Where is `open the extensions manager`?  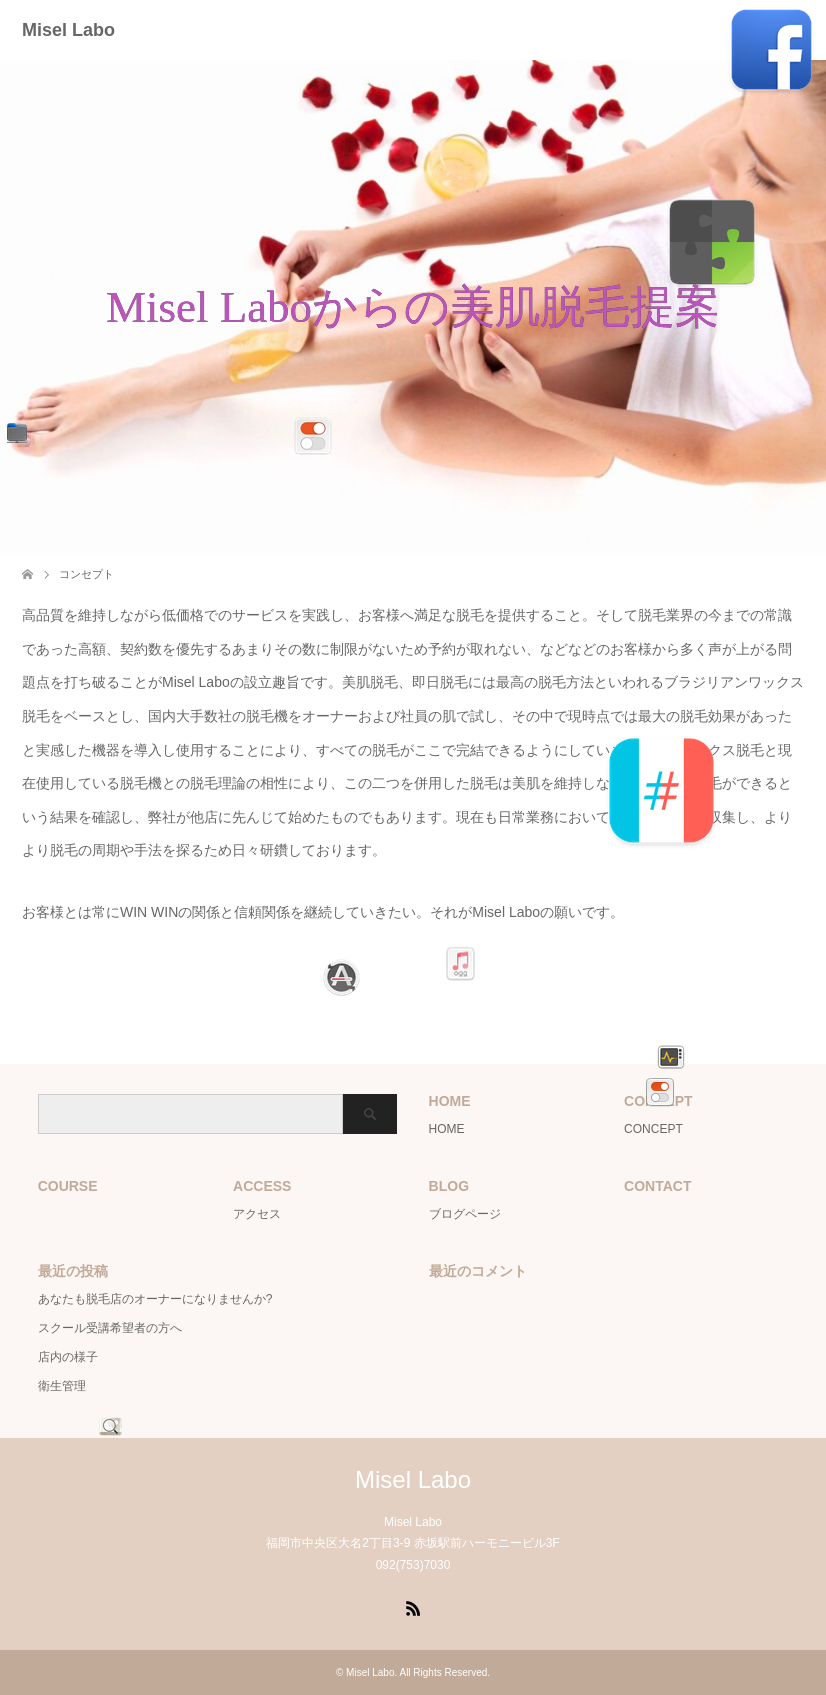
open the extensions manager is located at coordinates (712, 242).